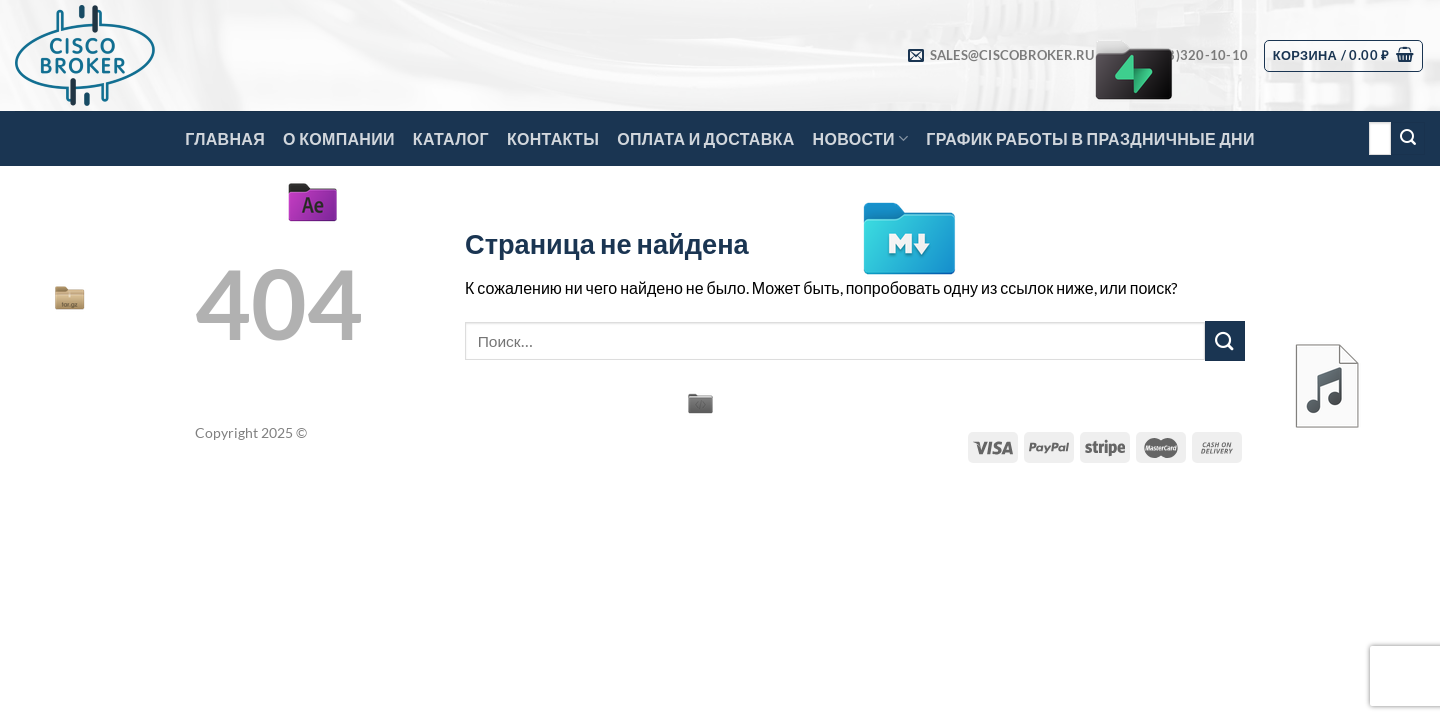  What do you see at coordinates (700, 403) in the screenshot?
I see `open your code projects folder` at bounding box center [700, 403].